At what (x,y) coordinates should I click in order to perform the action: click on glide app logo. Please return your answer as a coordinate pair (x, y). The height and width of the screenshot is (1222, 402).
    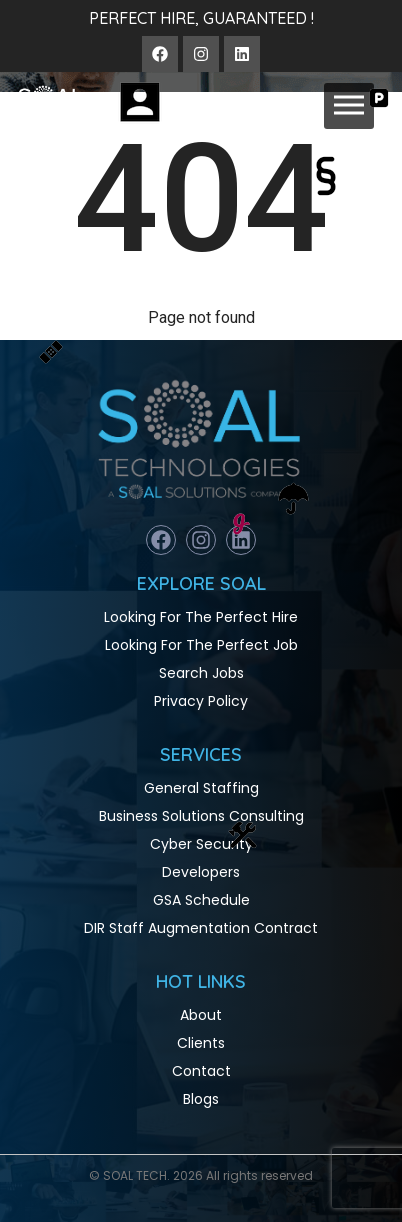
    Looking at the image, I should click on (241, 524).